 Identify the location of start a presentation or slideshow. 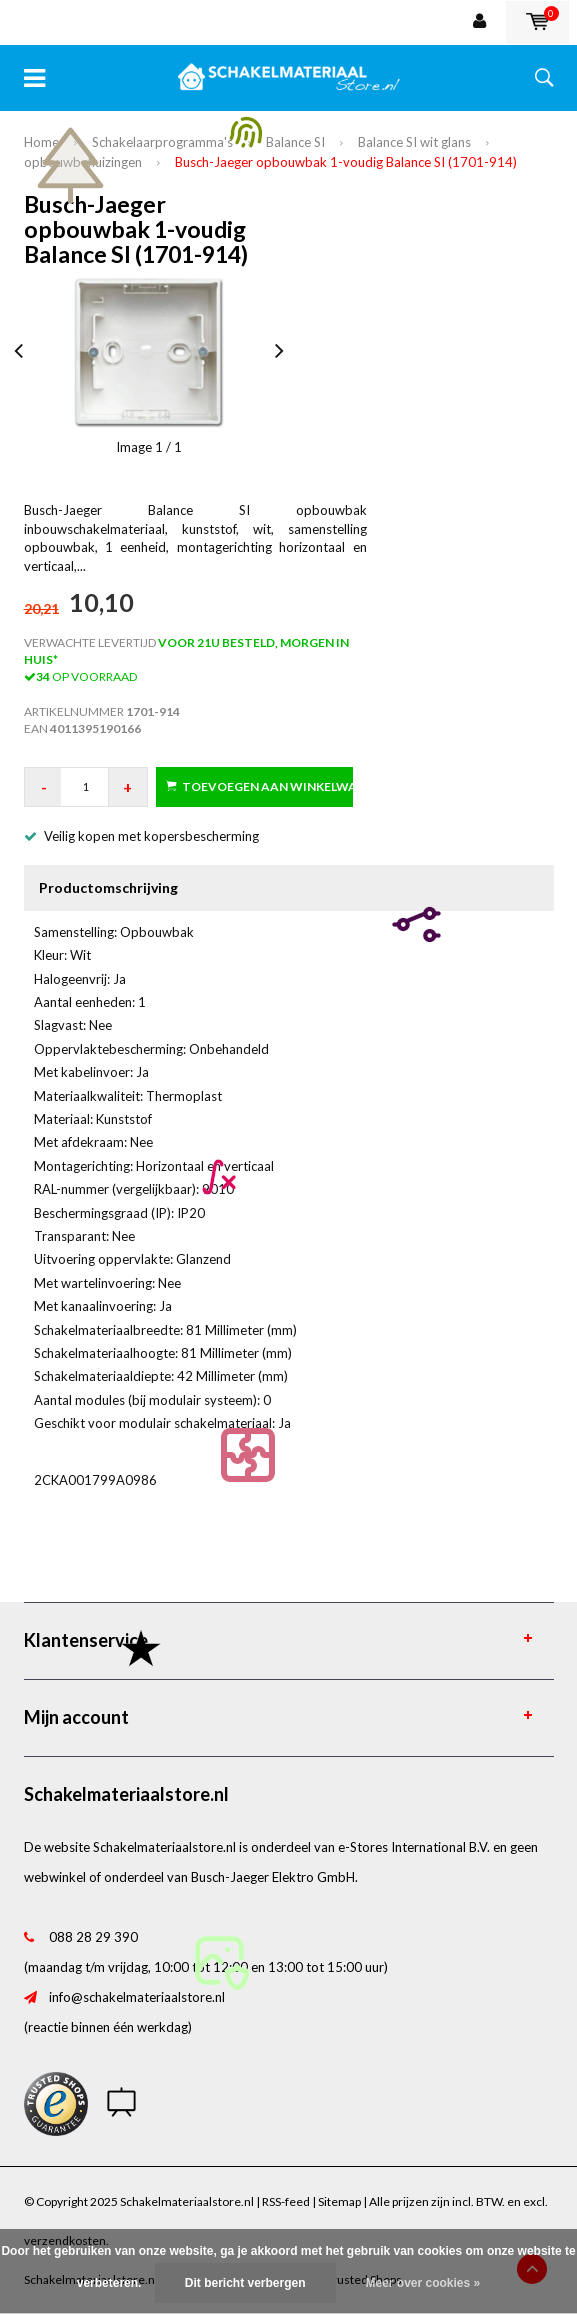
(121, 2102).